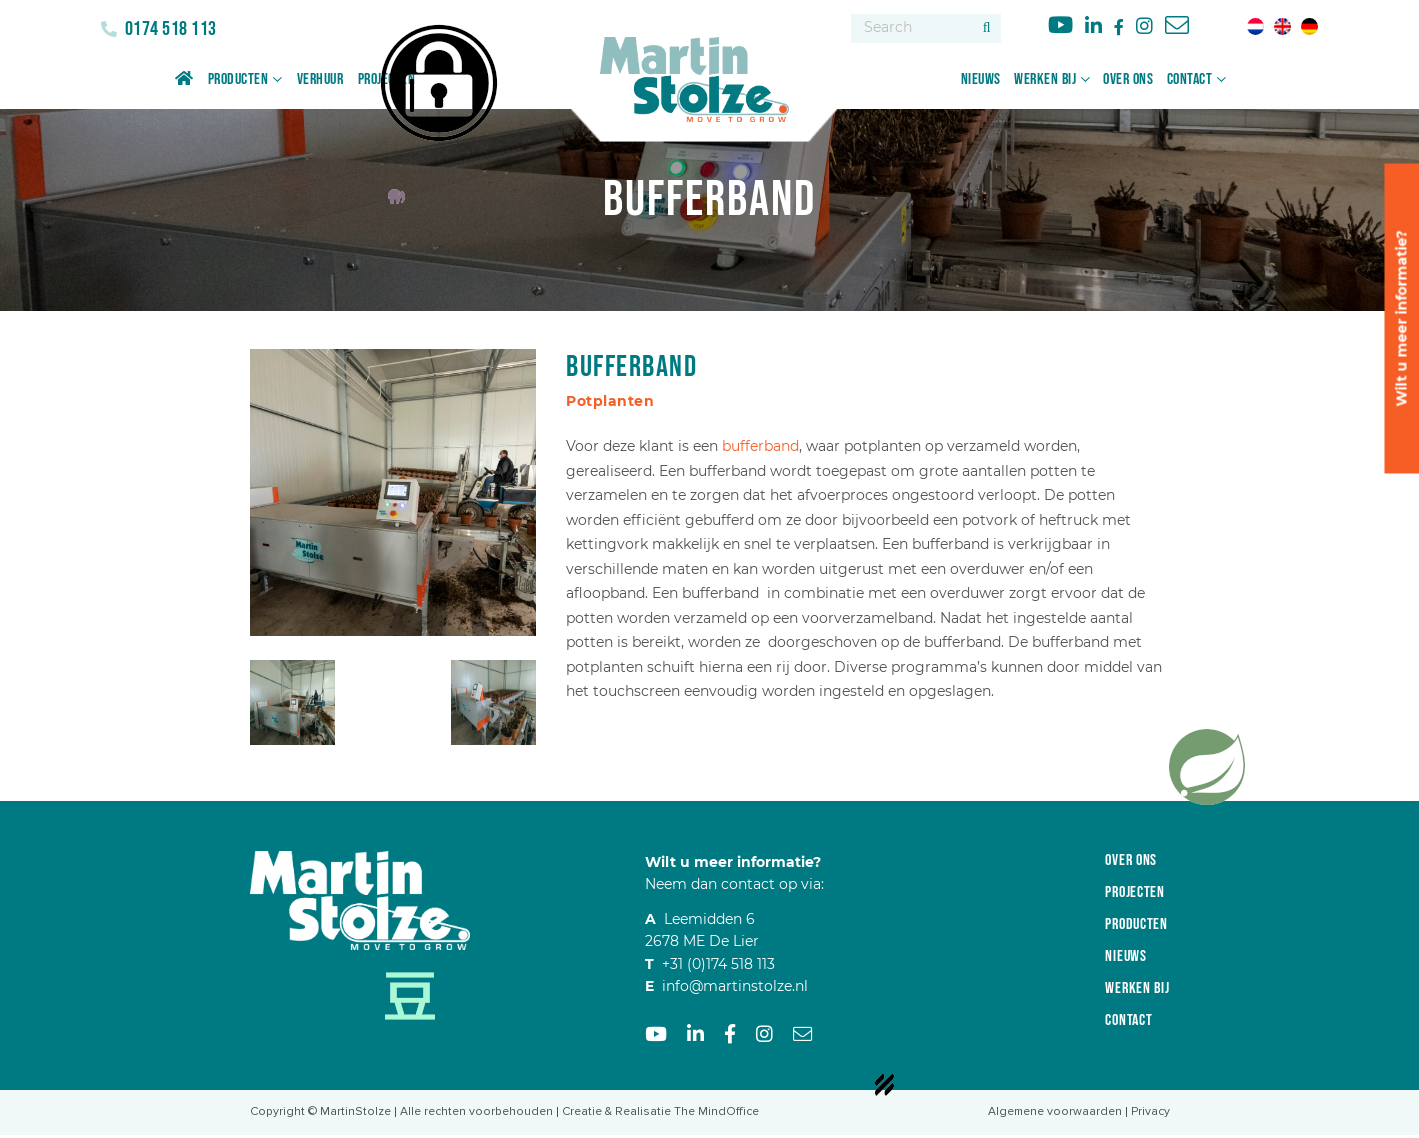  Describe the element at coordinates (1207, 767) in the screenshot. I see `spring framework logo` at that location.